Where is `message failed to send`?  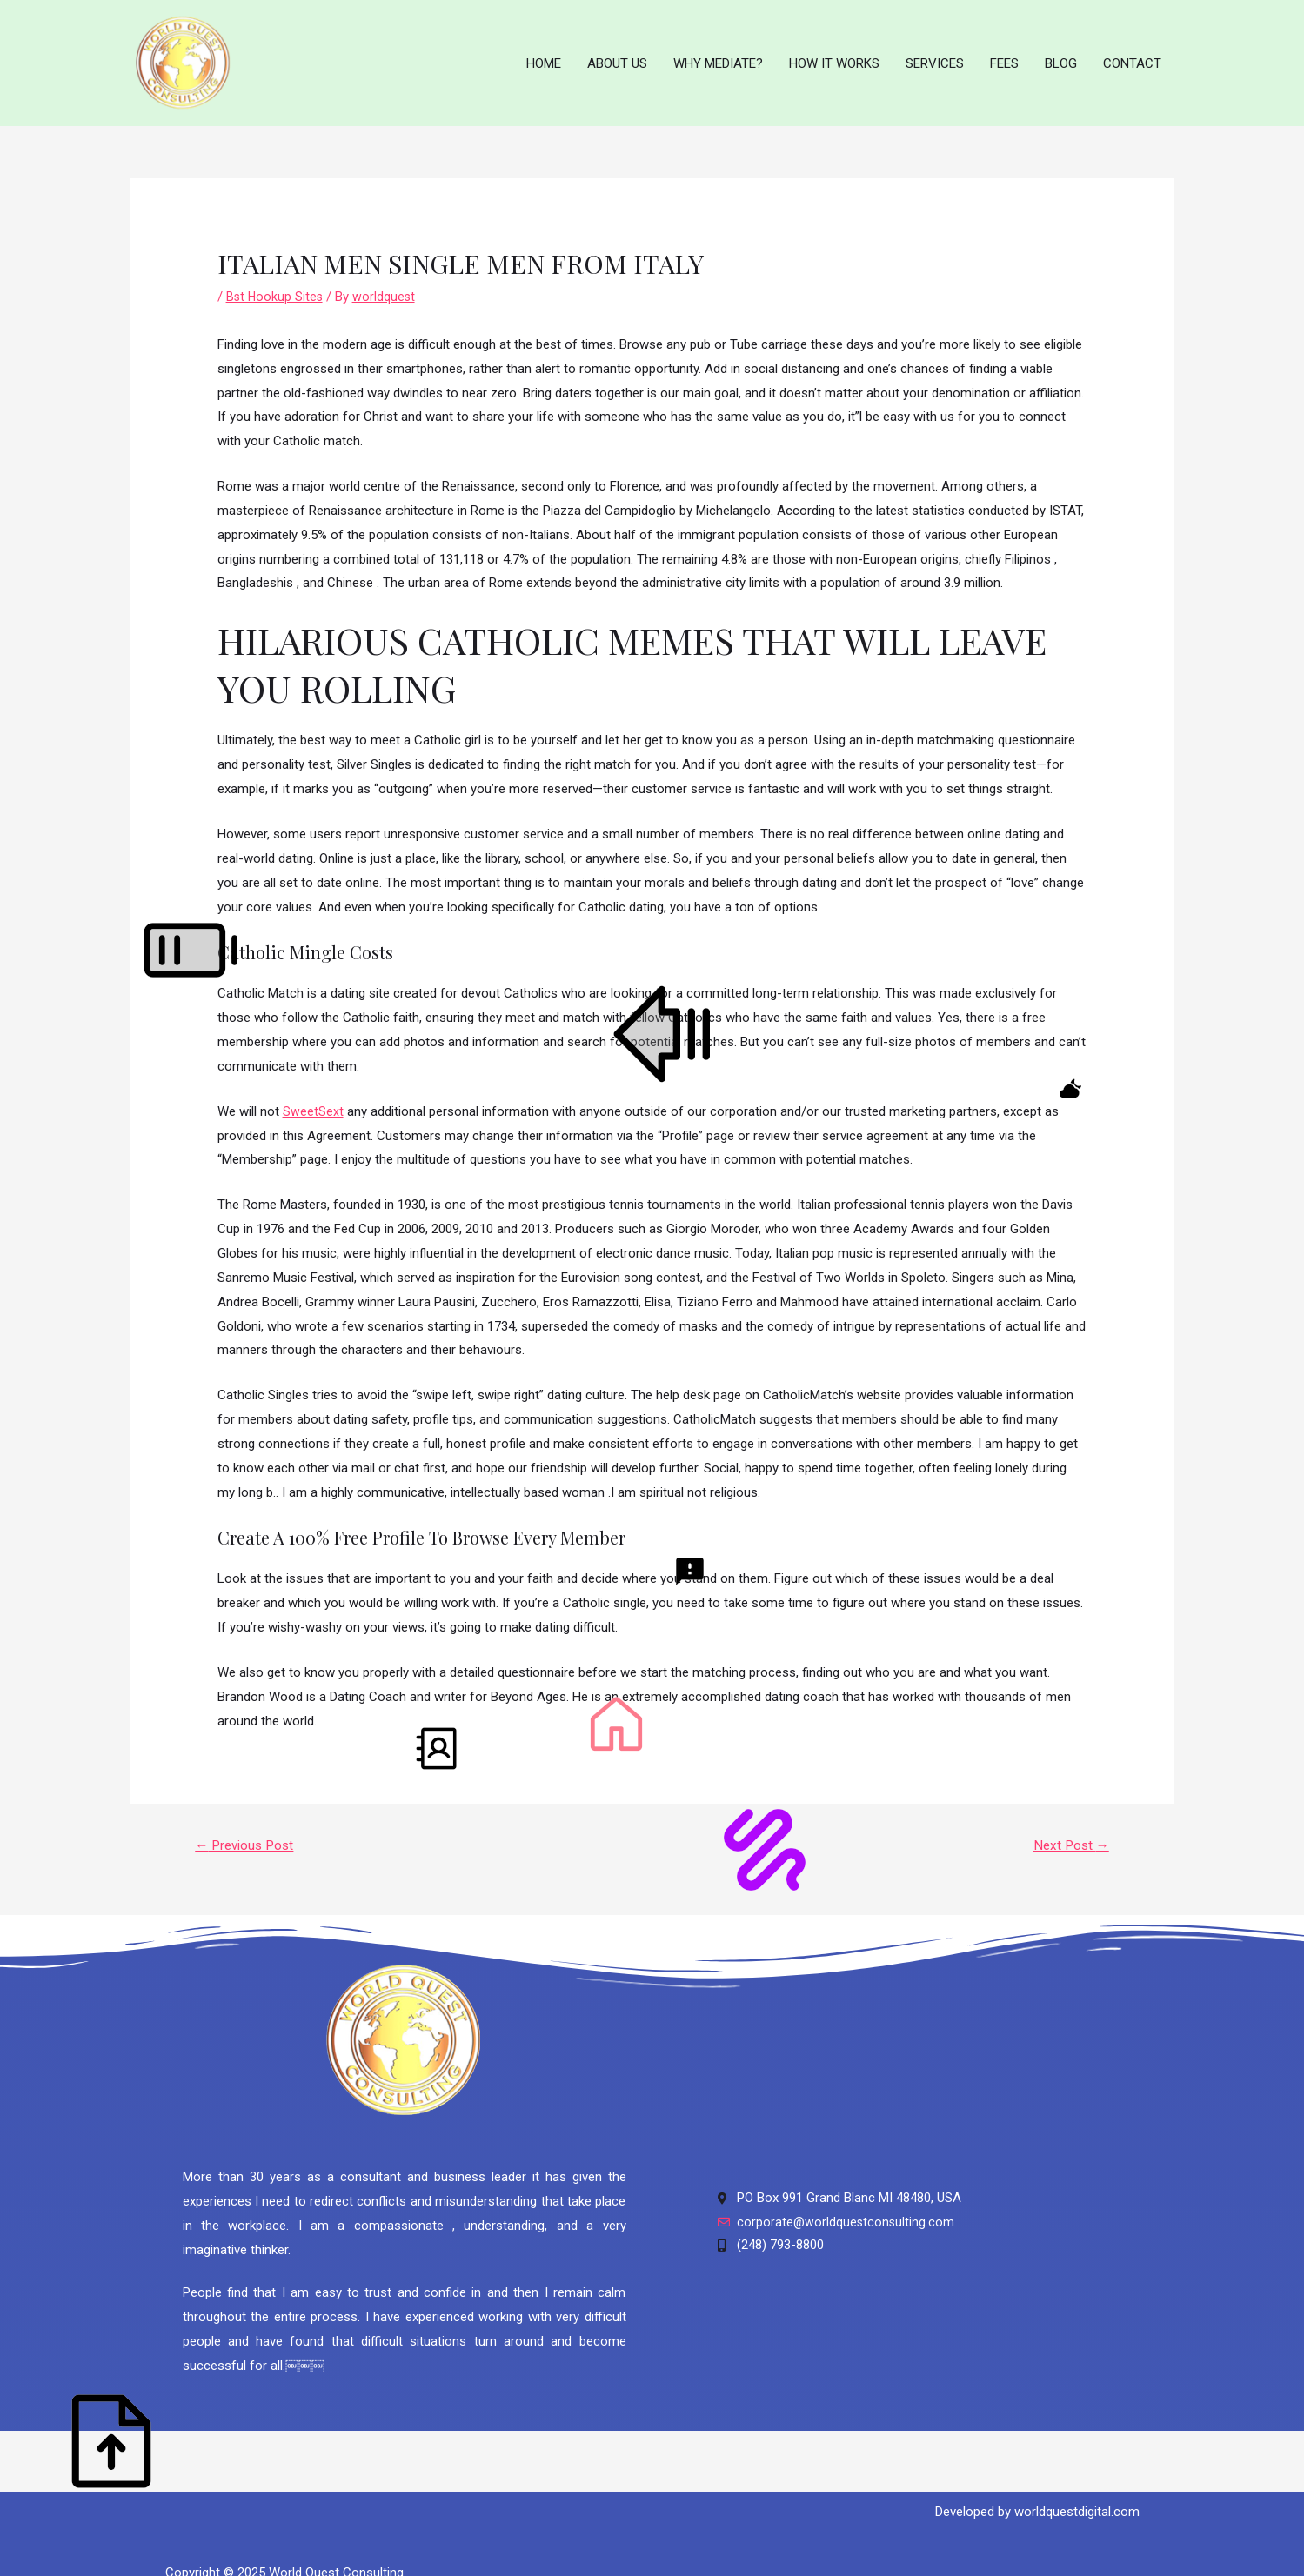 message failed to send is located at coordinates (690, 1572).